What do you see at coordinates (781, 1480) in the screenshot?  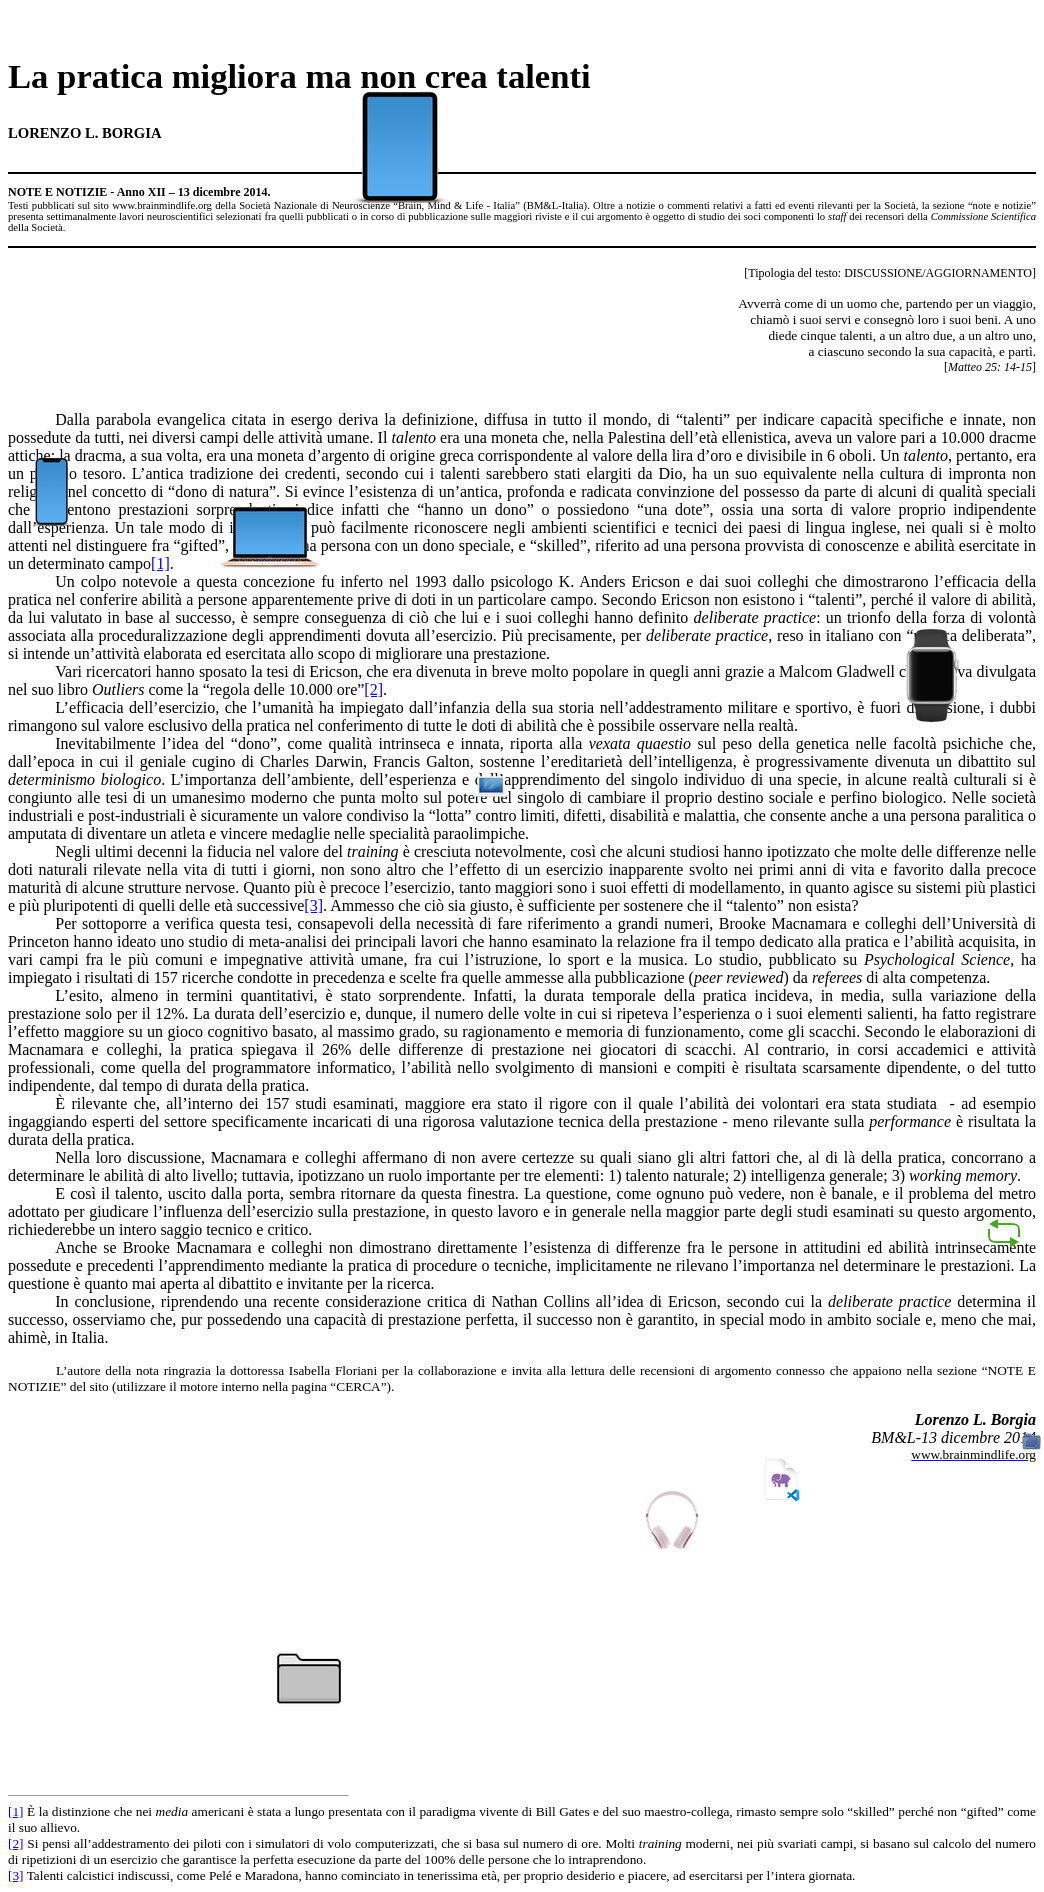 I see `open a PHP file in Visual Studio Code` at bounding box center [781, 1480].